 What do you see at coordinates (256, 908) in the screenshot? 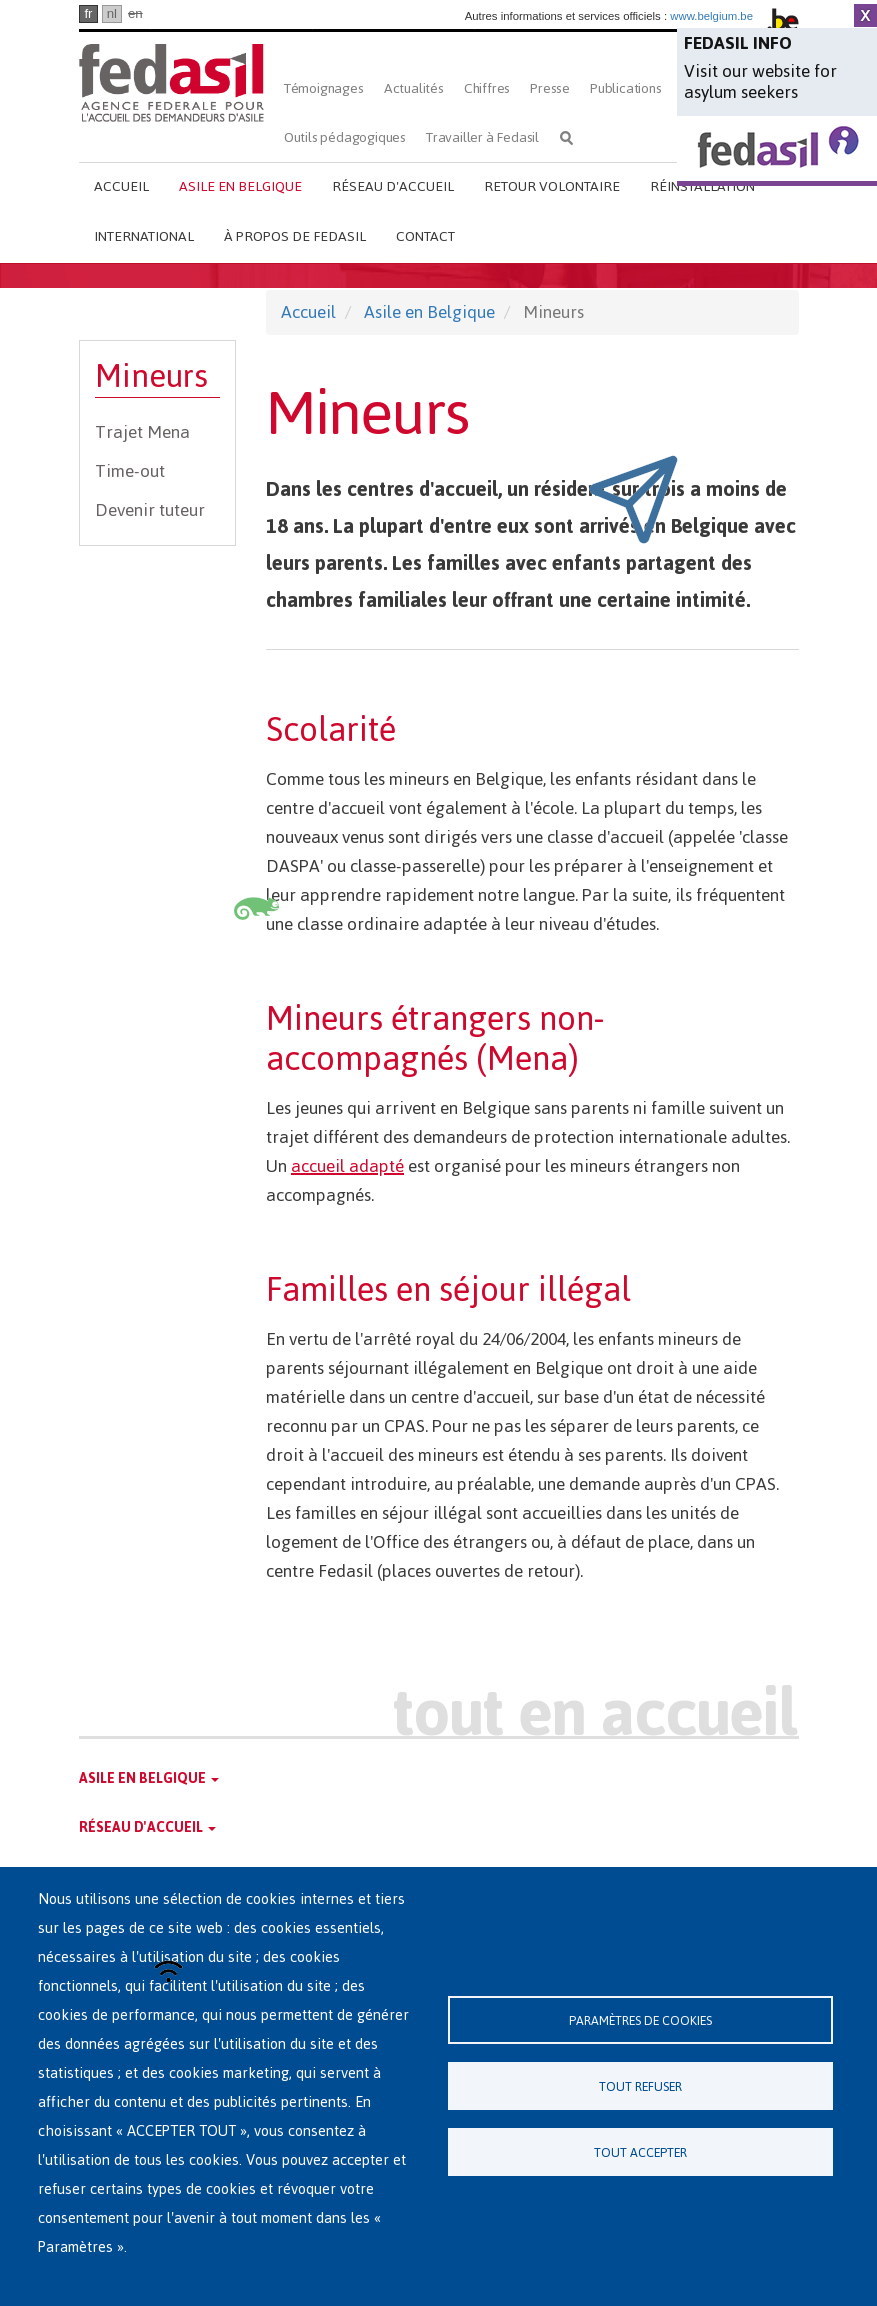
I see `SUSE Linux brand logo` at bounding box center [256, 908].